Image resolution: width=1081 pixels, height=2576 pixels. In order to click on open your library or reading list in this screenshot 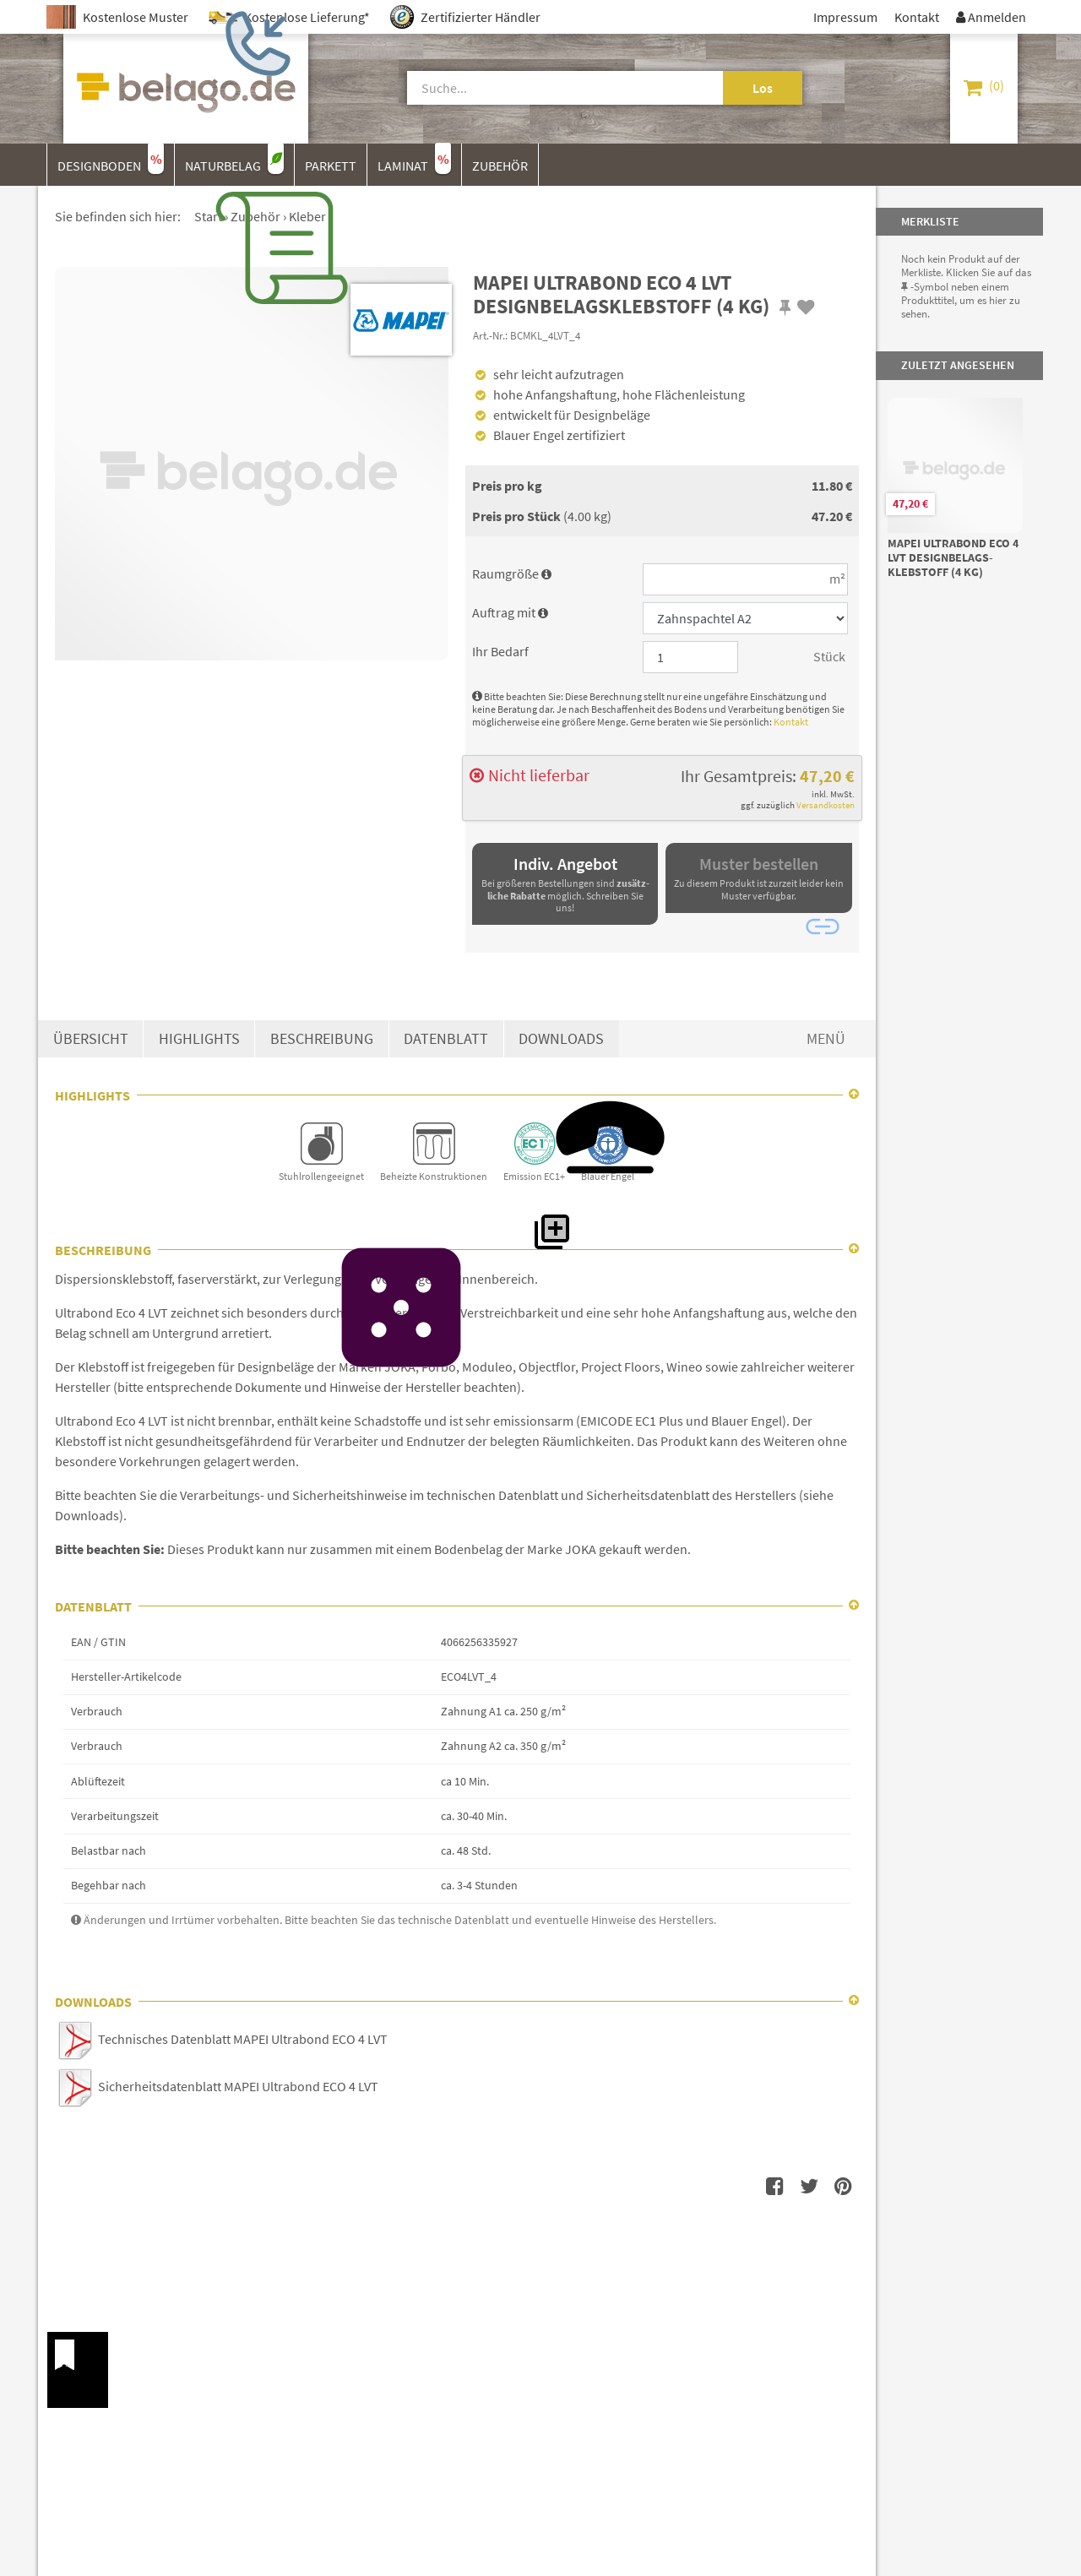, I will do `click(78, 2370)`.